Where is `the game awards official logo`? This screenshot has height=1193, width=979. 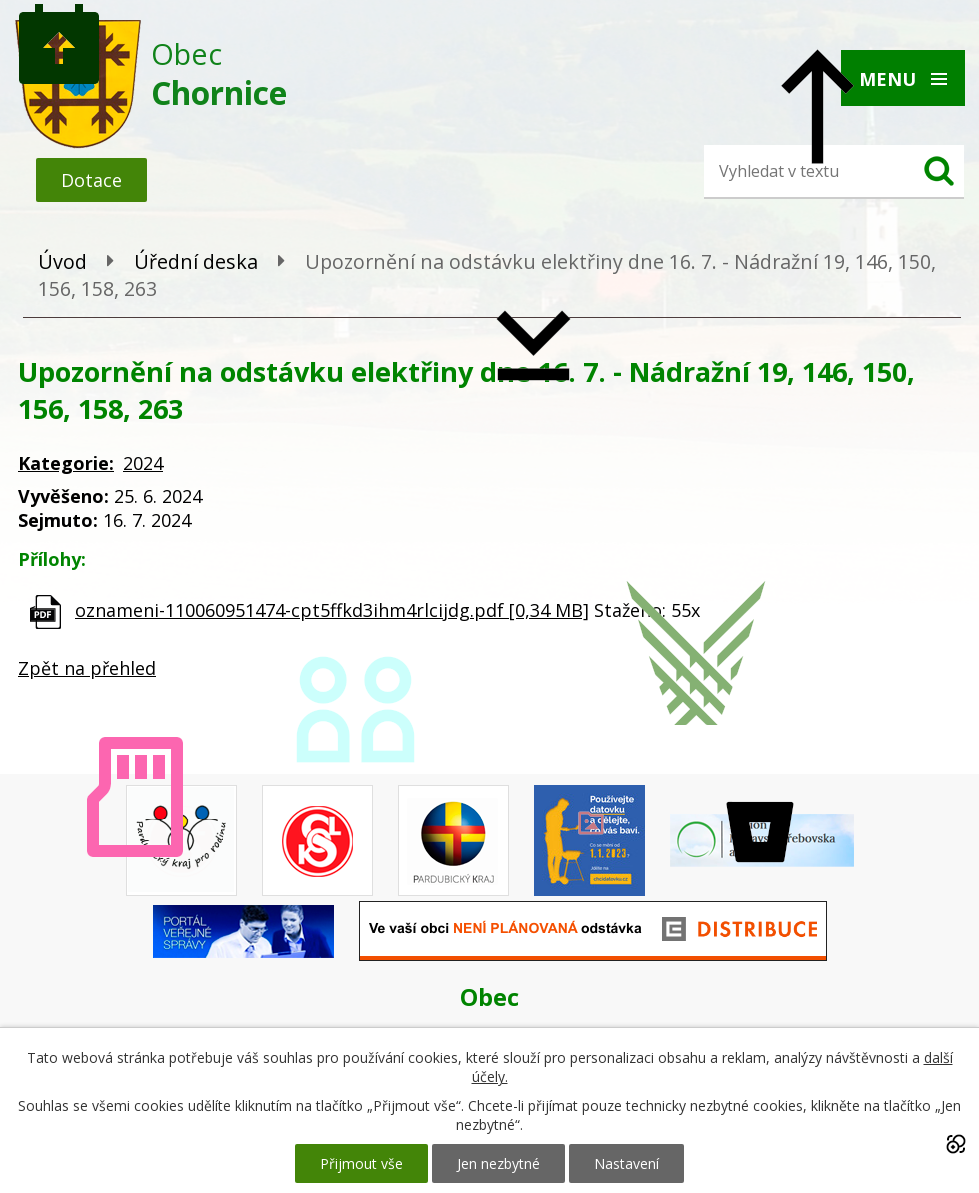
the game awards official logo is located at coordinates (696, 653).